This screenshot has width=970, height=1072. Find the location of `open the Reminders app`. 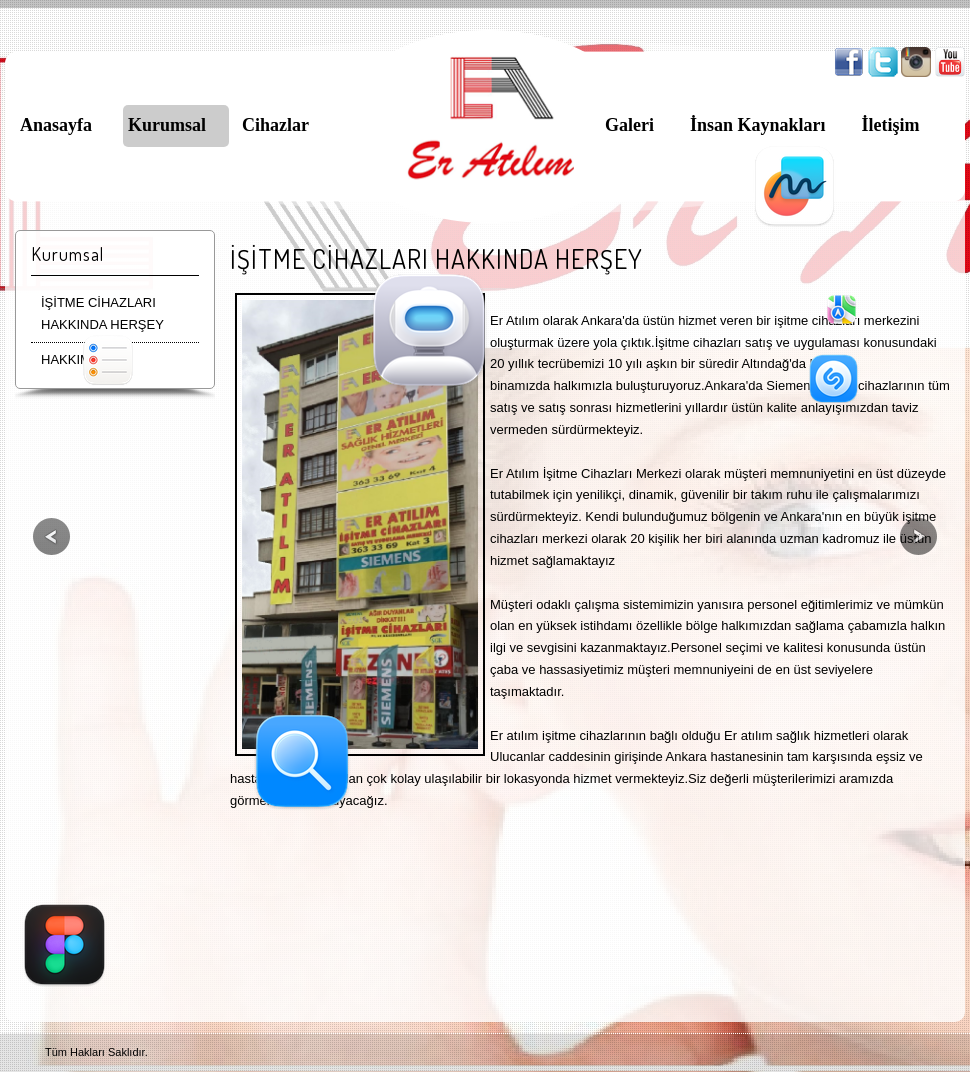

open the Reminders app is located at coordinates (108, 360).